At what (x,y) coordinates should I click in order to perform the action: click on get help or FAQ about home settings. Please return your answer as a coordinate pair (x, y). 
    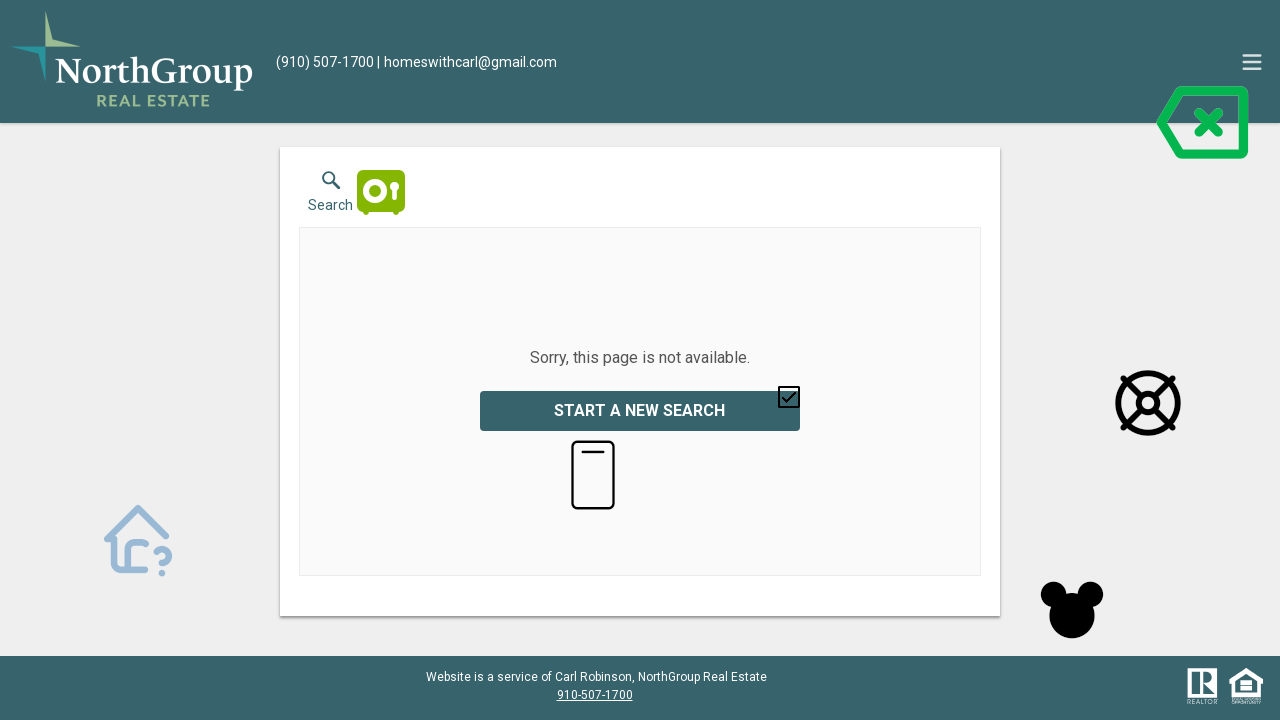
    Looking at the image, I should click on (138, 539).